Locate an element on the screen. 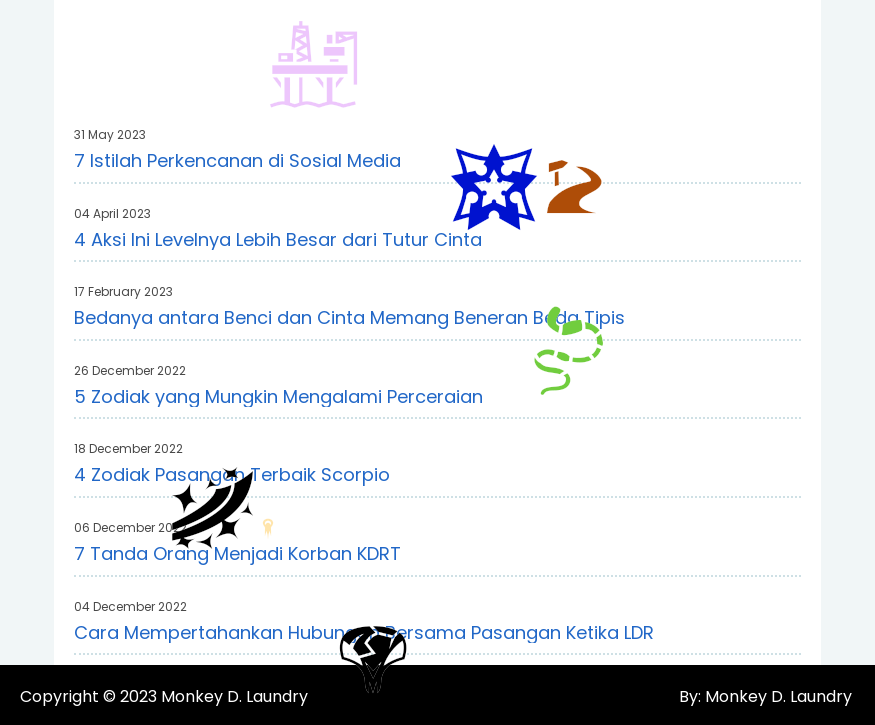  equip or select a magical sword weapon is located at coordinates (212, 508).